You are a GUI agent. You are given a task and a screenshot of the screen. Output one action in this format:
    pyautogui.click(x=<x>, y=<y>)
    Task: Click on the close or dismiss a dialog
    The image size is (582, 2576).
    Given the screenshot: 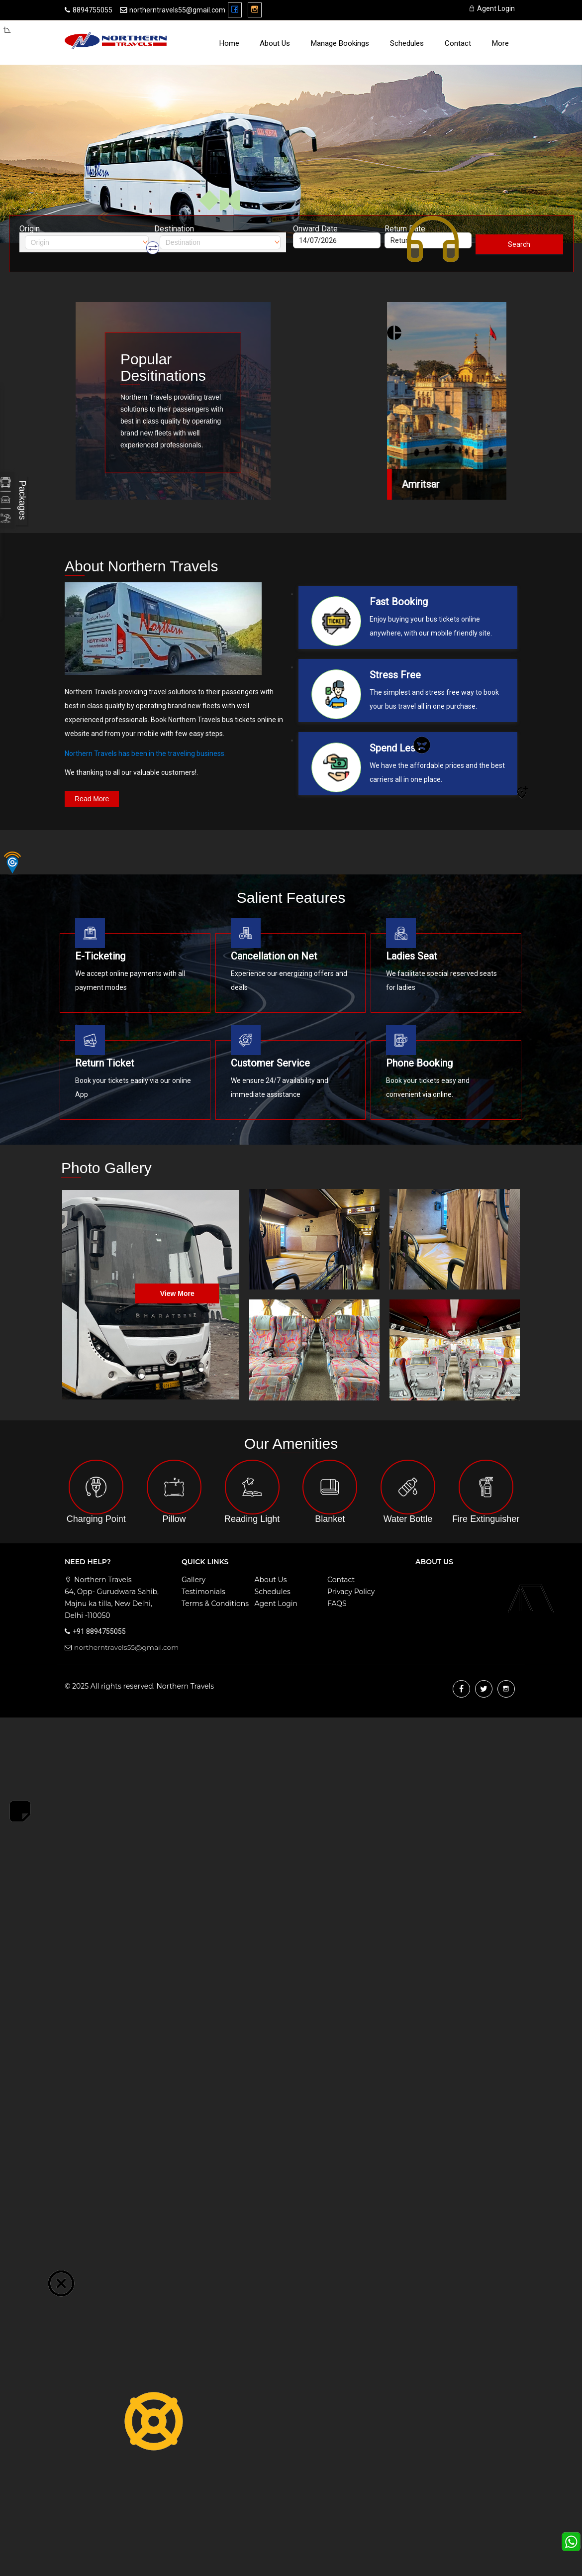 What is the action you would take?
    pyautogui.click(x=61, y=2283)
    